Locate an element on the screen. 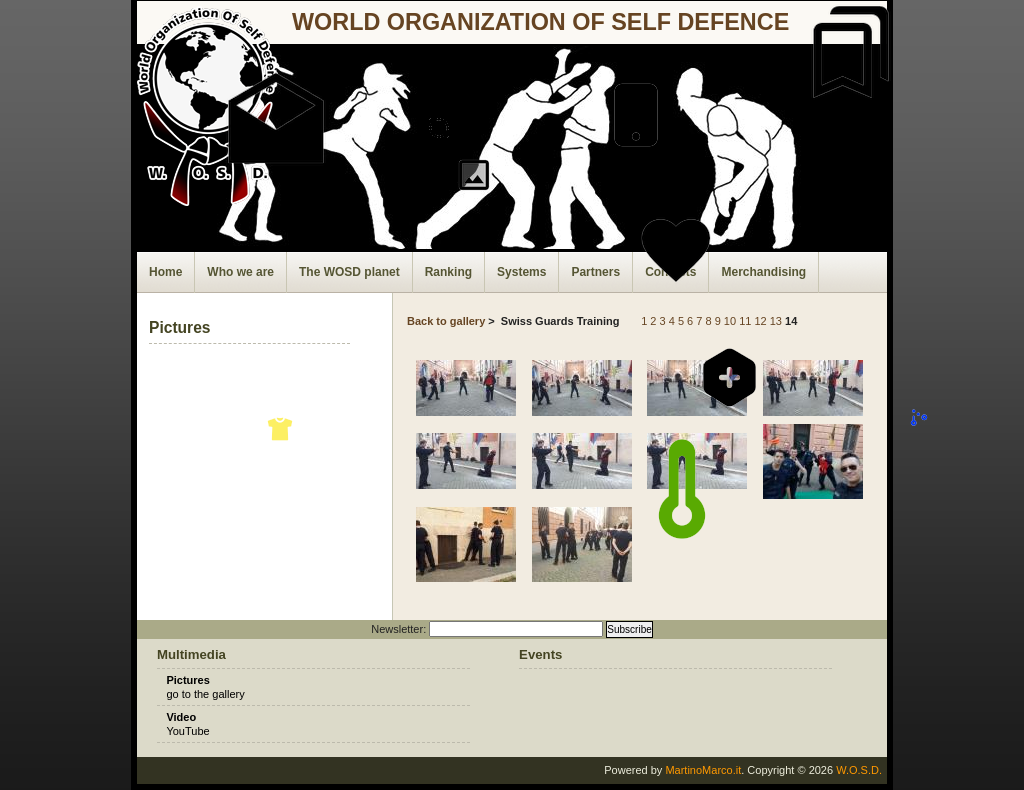  view drafts folder is located at coordinates (276, 125).